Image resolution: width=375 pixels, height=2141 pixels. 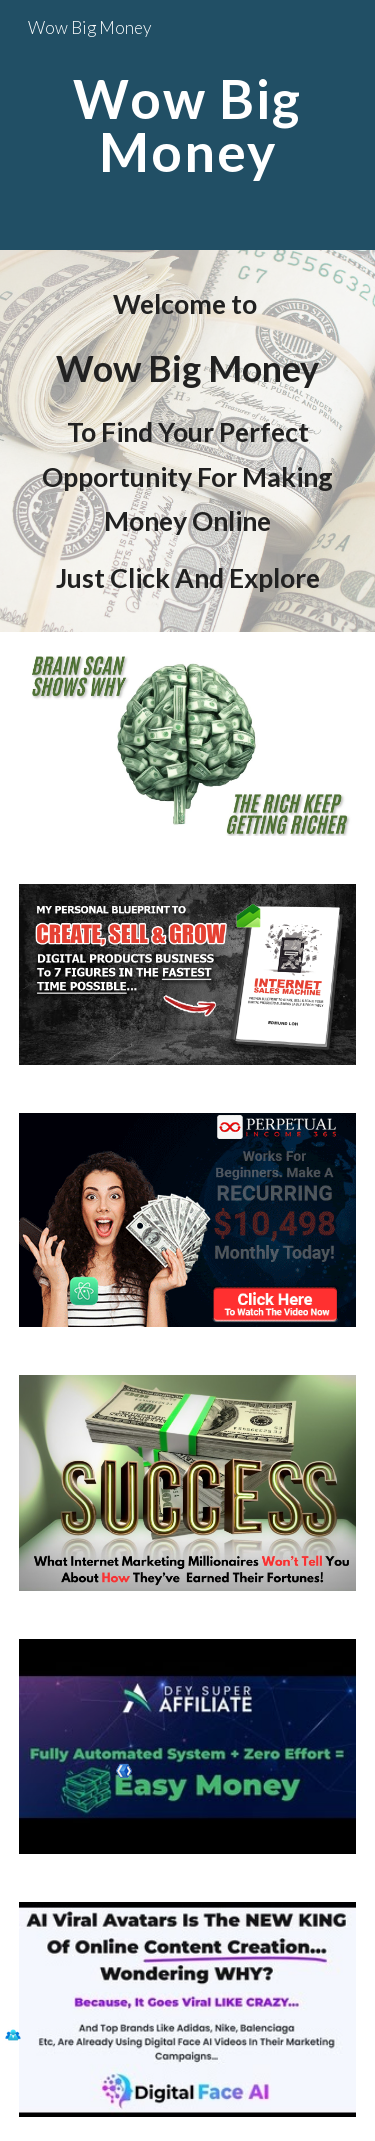 I want to click on open Atom text editor, so click(x=84, y=1291).